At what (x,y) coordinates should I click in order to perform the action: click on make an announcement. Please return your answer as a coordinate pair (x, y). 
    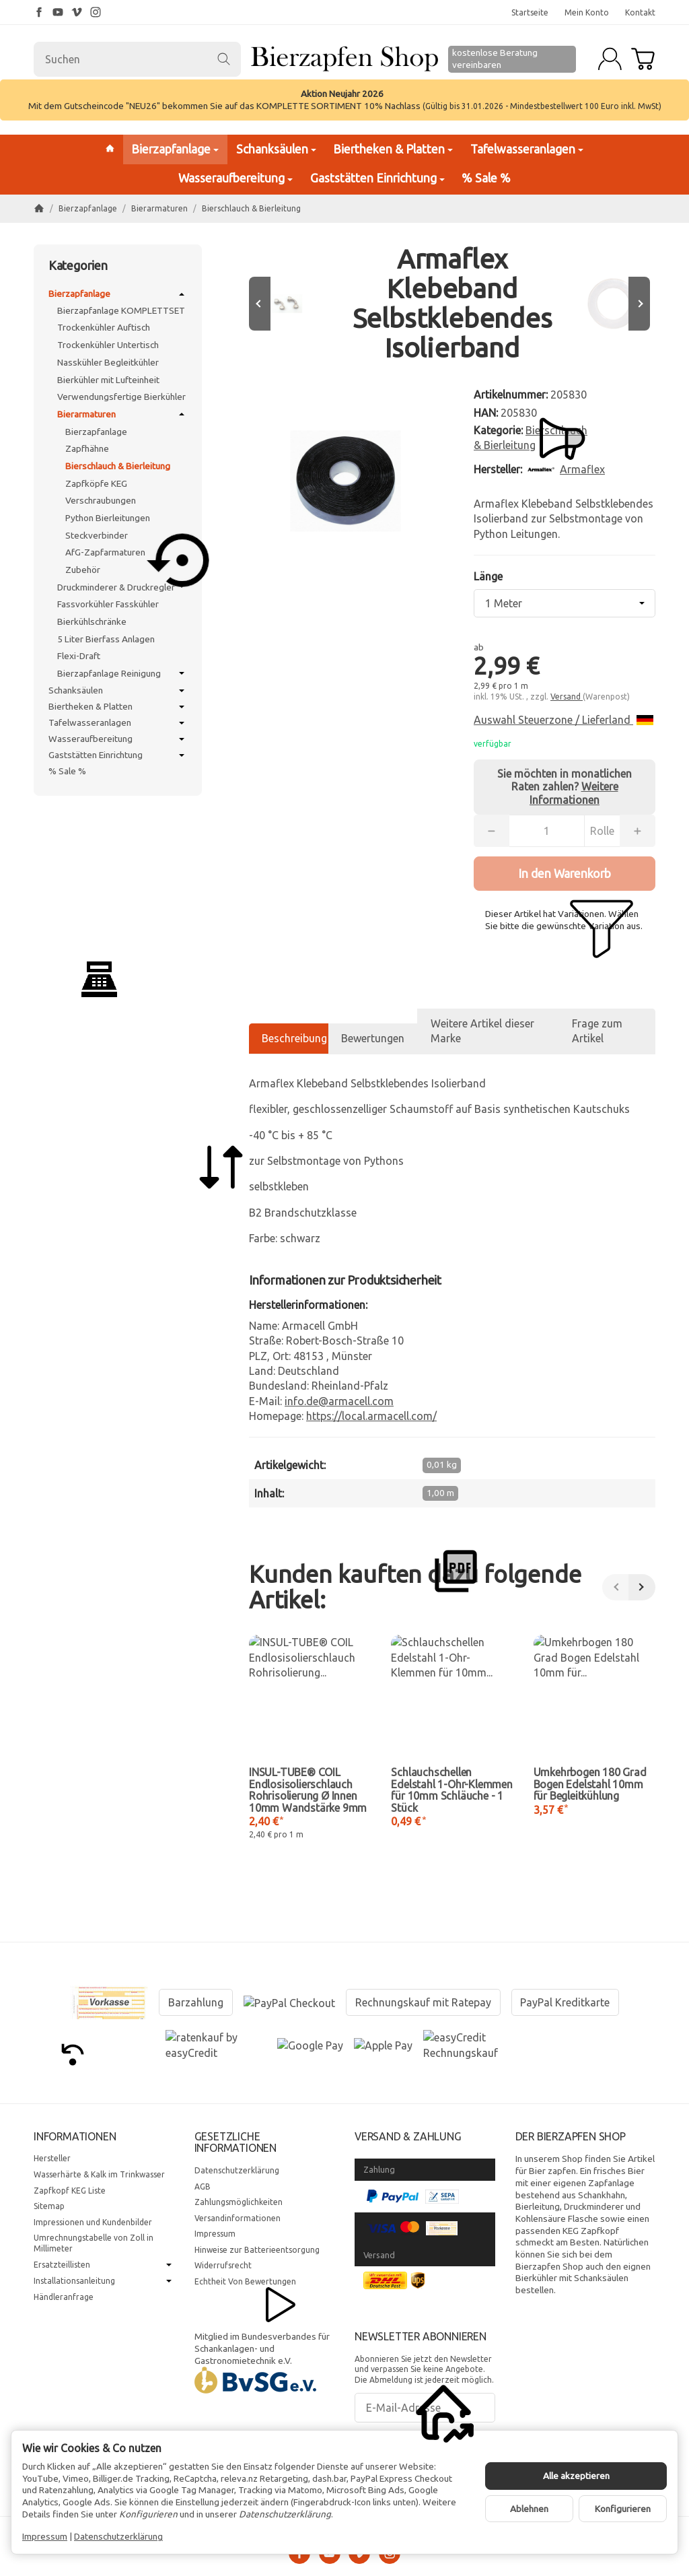
    Looking at the image, I should click on (560, 440).